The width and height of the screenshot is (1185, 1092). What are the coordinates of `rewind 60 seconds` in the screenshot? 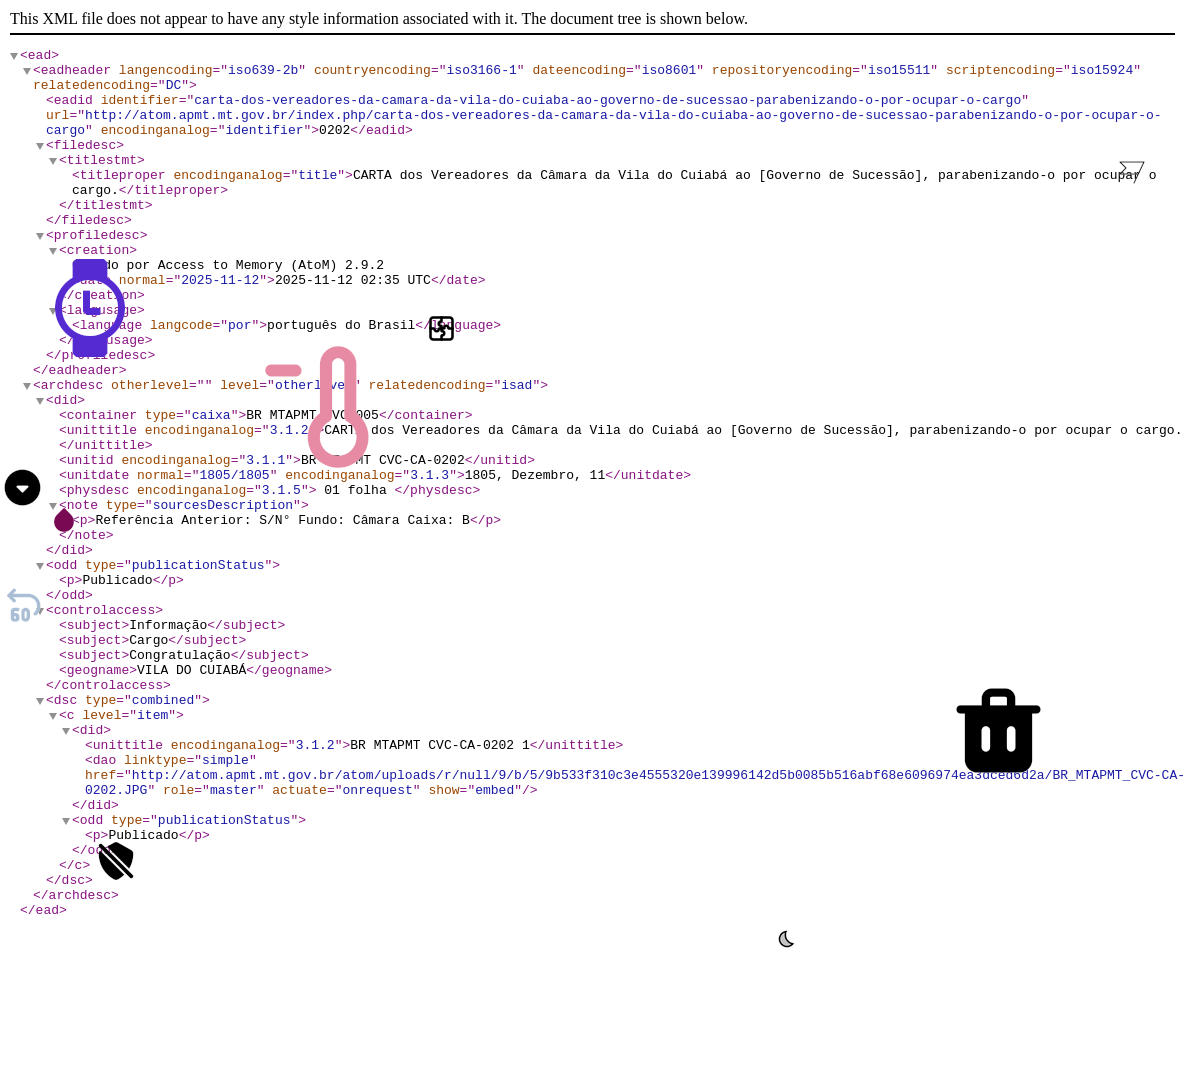 It's located at (23, 606).